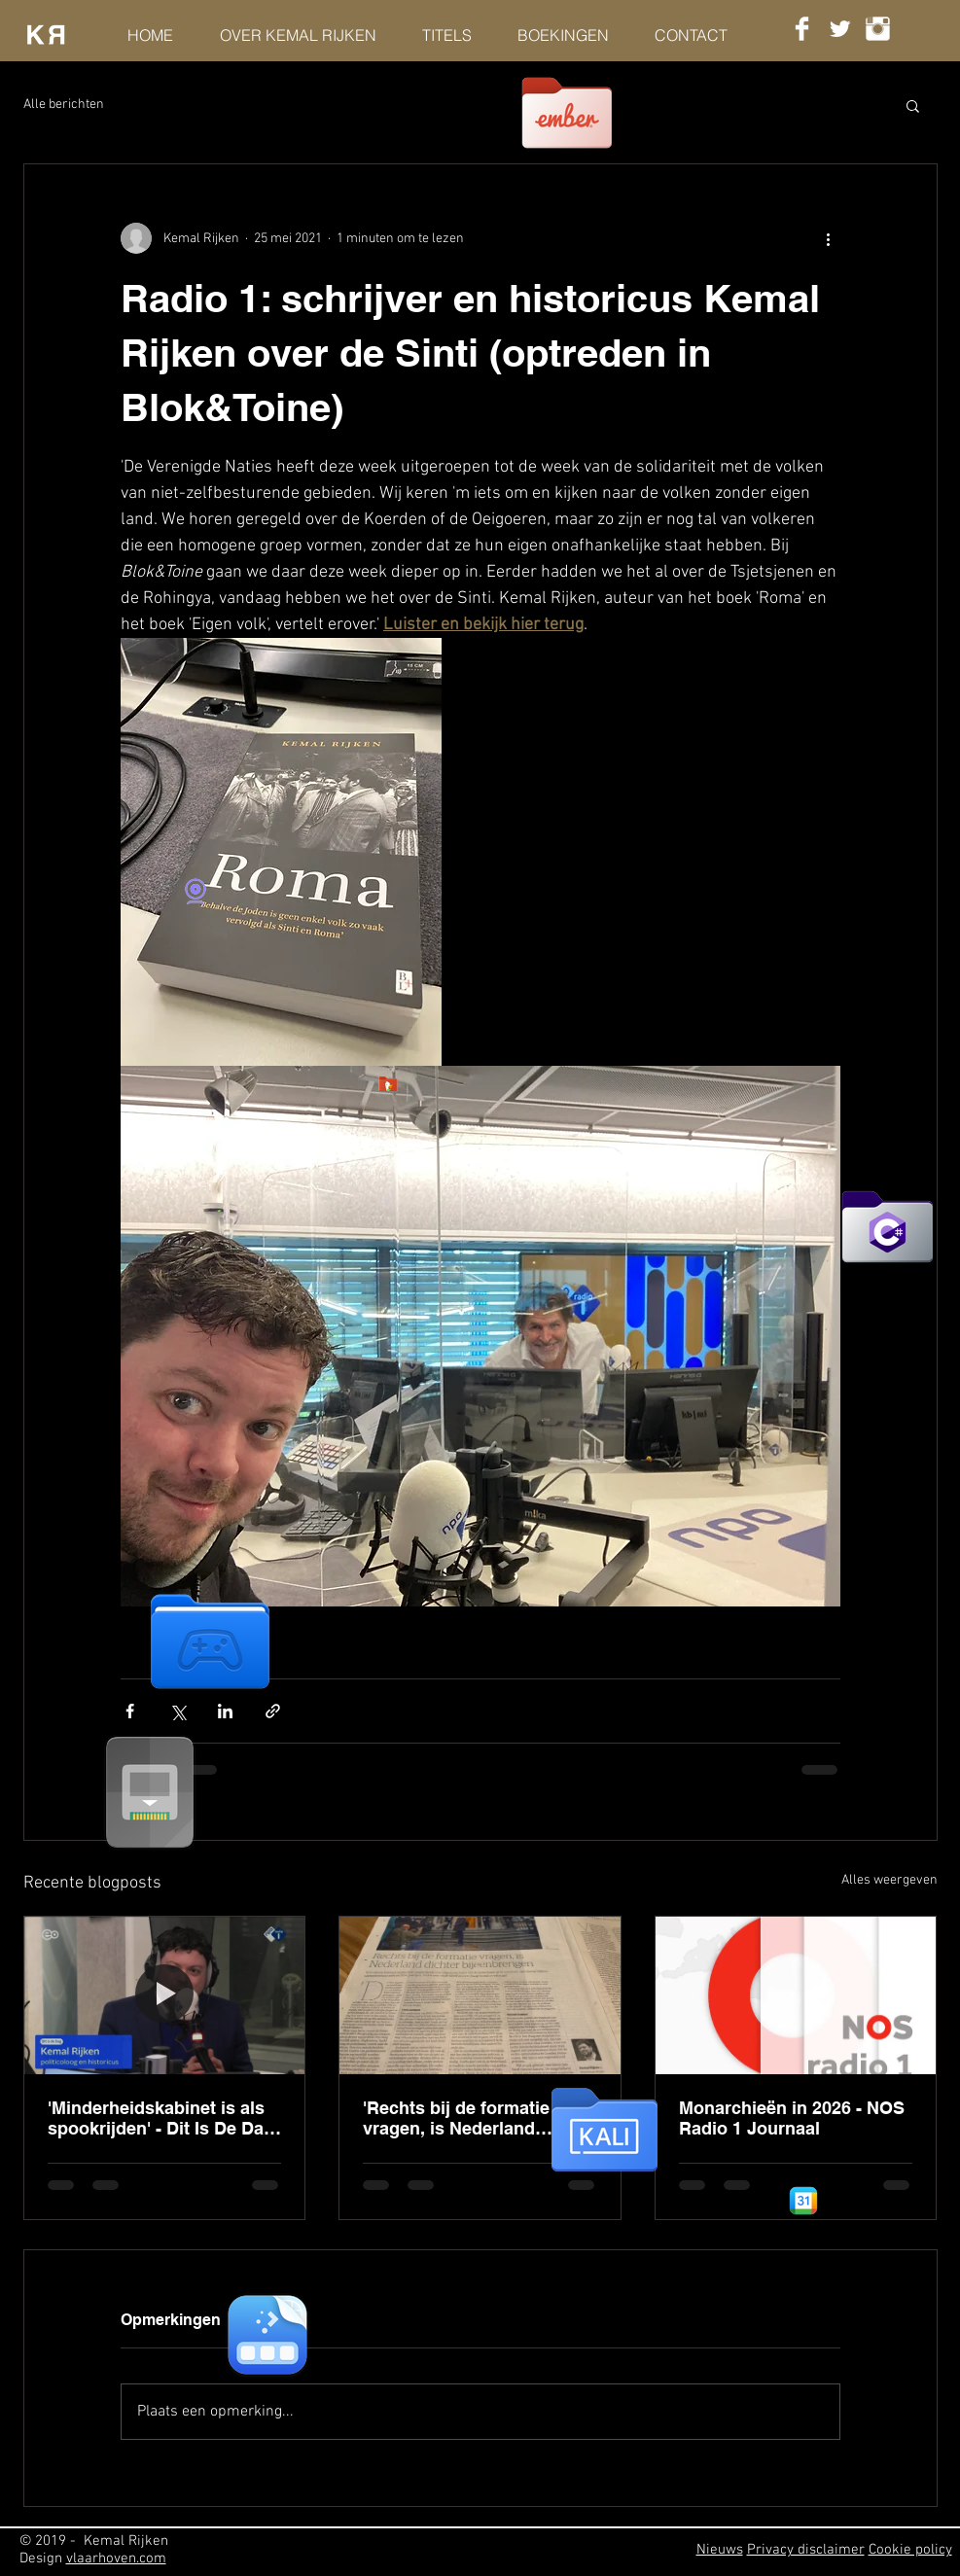 This screenshot has height=2576, width=960. What do you see at coordinates (604, 2133) in the screenshot?
I see `folder containing kali linux files or tools` at bounding box center [604, 2133].